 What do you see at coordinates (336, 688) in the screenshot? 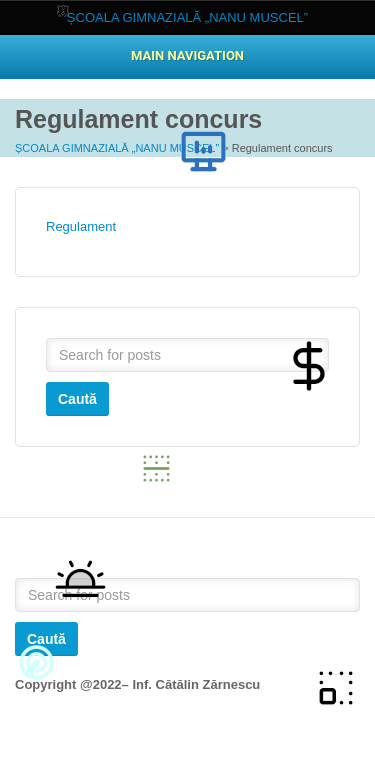
I see `align content to bottom-left corner` at bounding box center [336, 688].